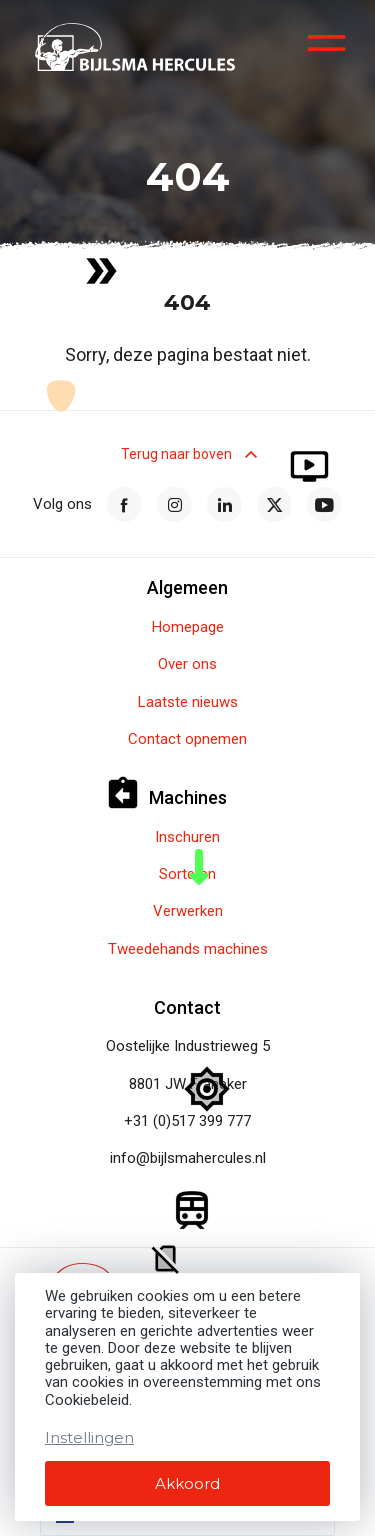 The height and width of the screenshot is (1536, 375). Describe the element at coordinates (101, 271) in the screenshot. I see `skip forward or advance quickly` at that location.